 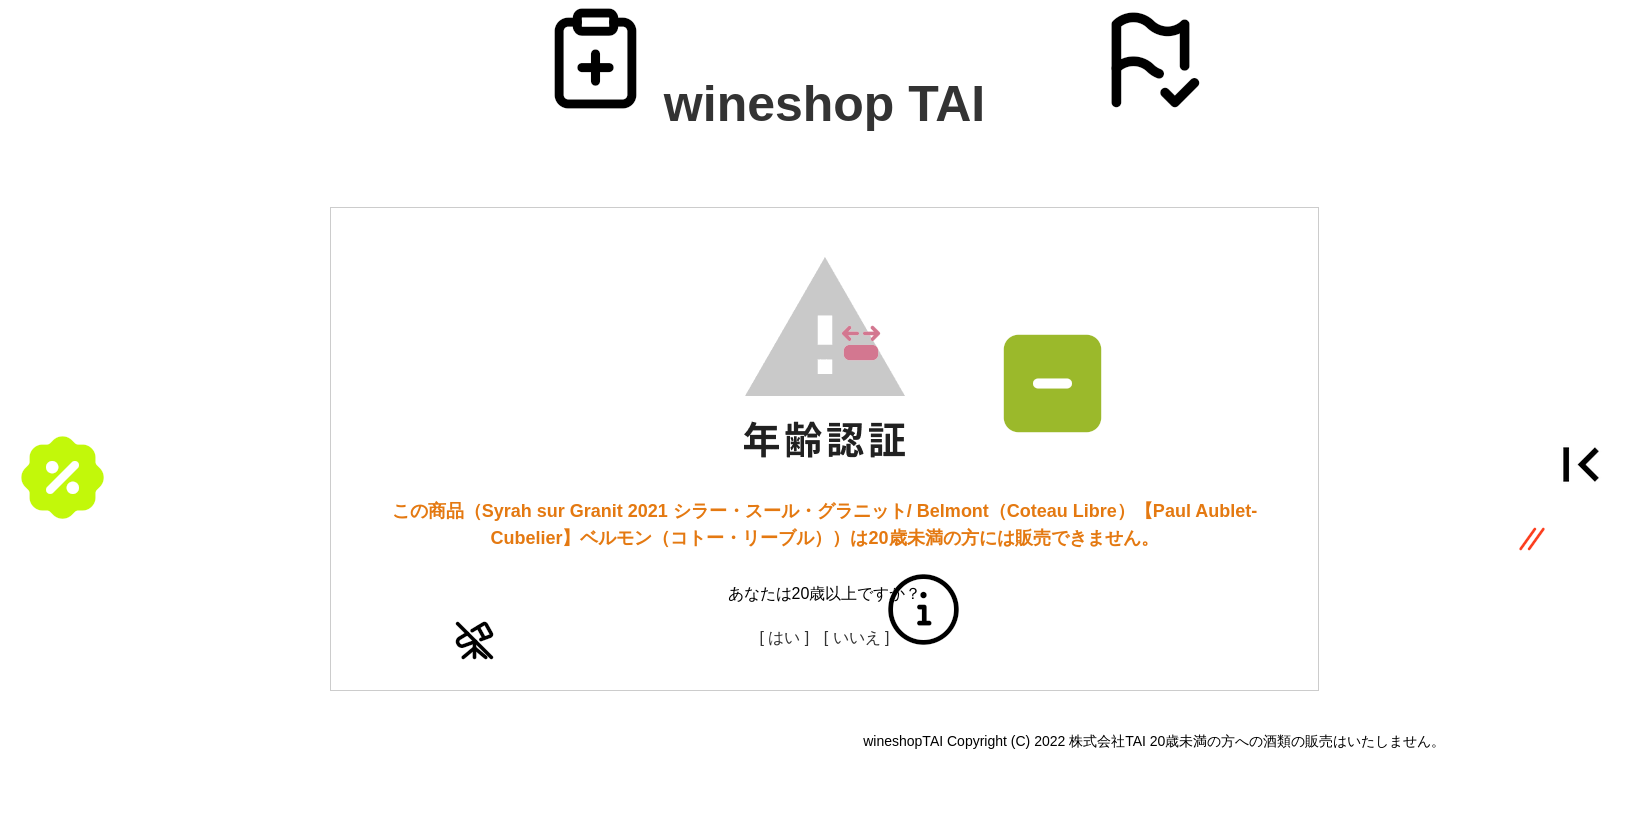 What do you see at coordinates (1150, 58) in the screenshot?
I see `mark task or item as complete` at bounding box center [1150, 58].